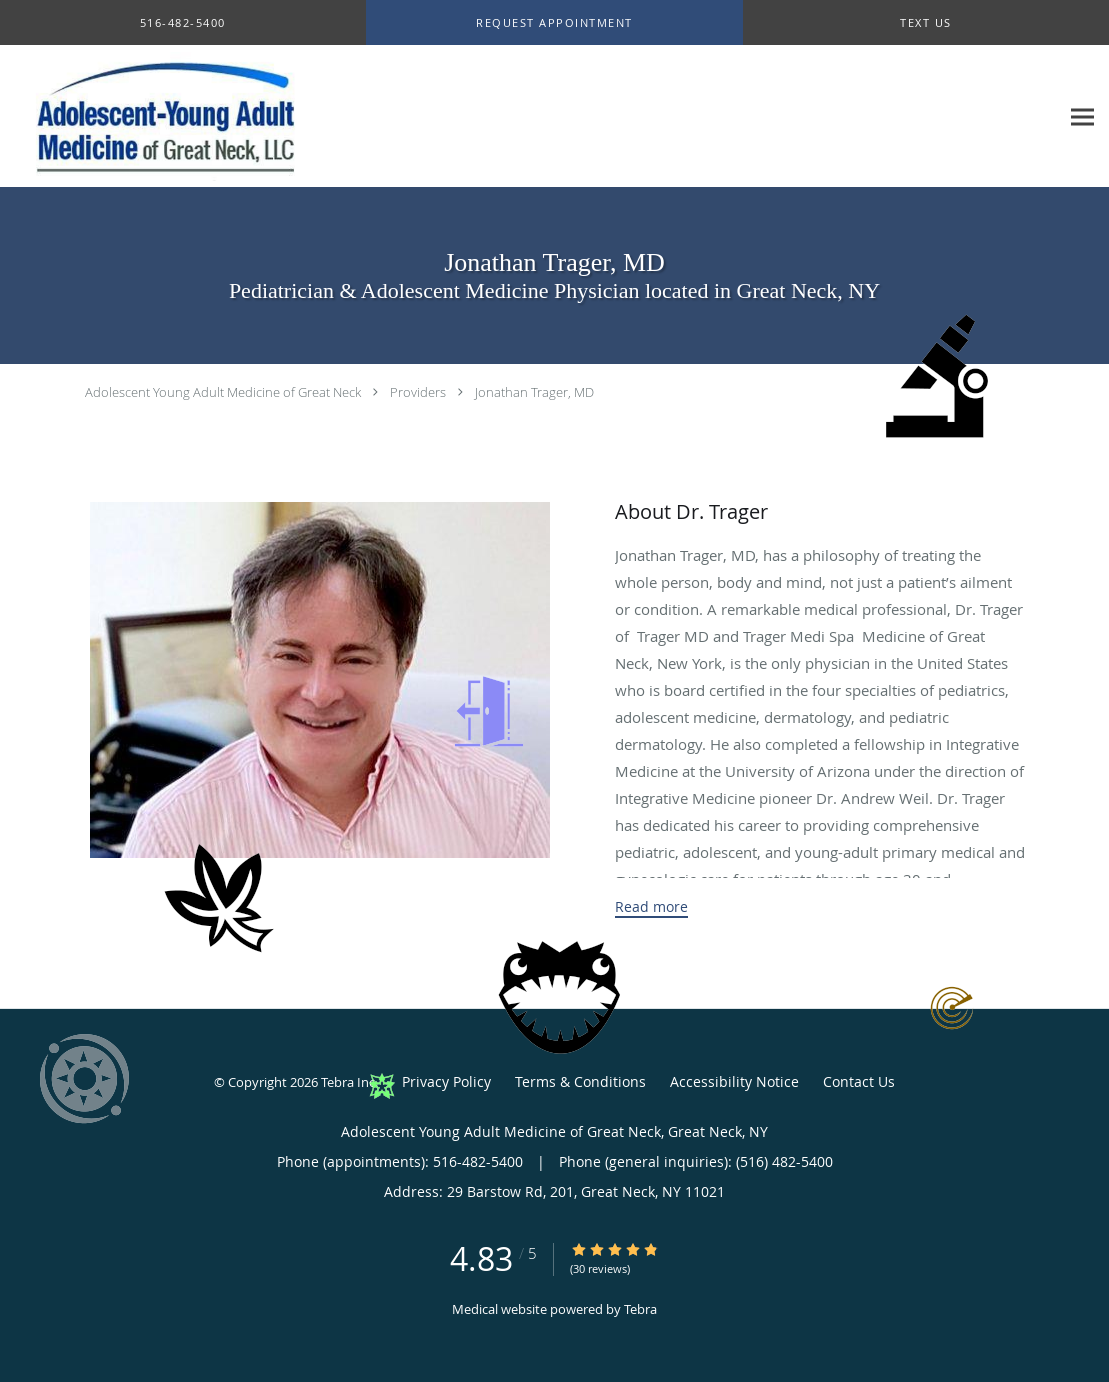 This screenshot has height=1382, width=1109. What do you see at coordinates (382, 1086) in the screenshot?
I see `decorative emblem or badge element` at bounding box center [382, 1086].